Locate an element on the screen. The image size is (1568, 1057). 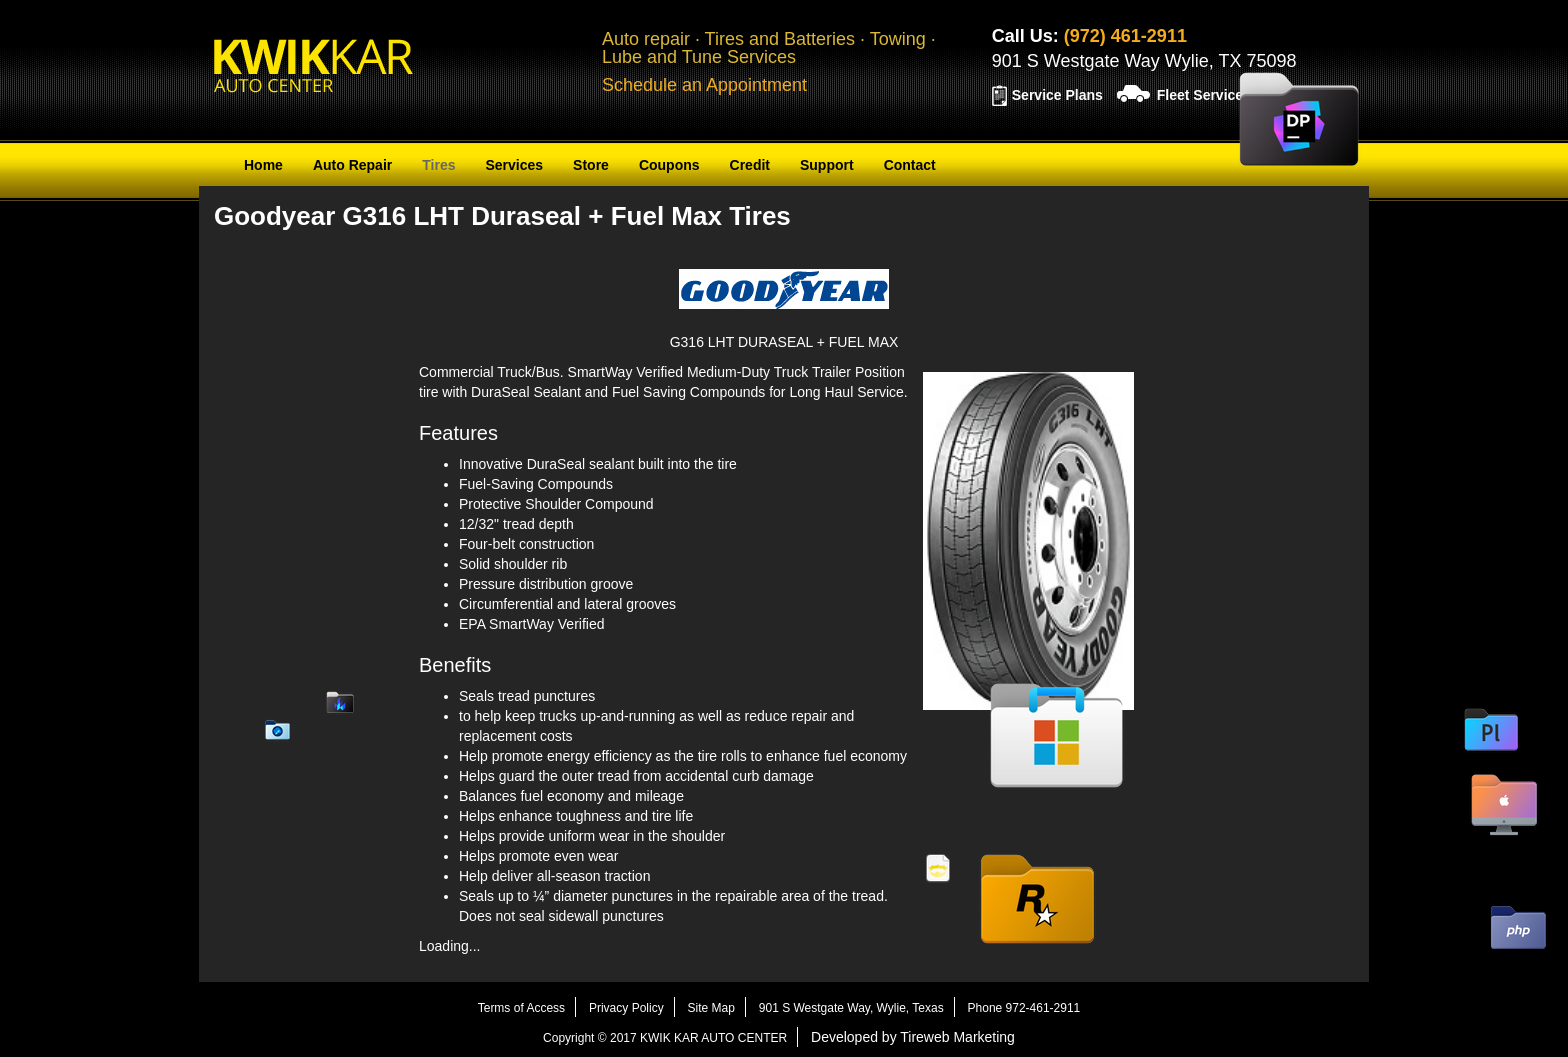
folder containing lit framework or library files is located at coordinates (340, 703).